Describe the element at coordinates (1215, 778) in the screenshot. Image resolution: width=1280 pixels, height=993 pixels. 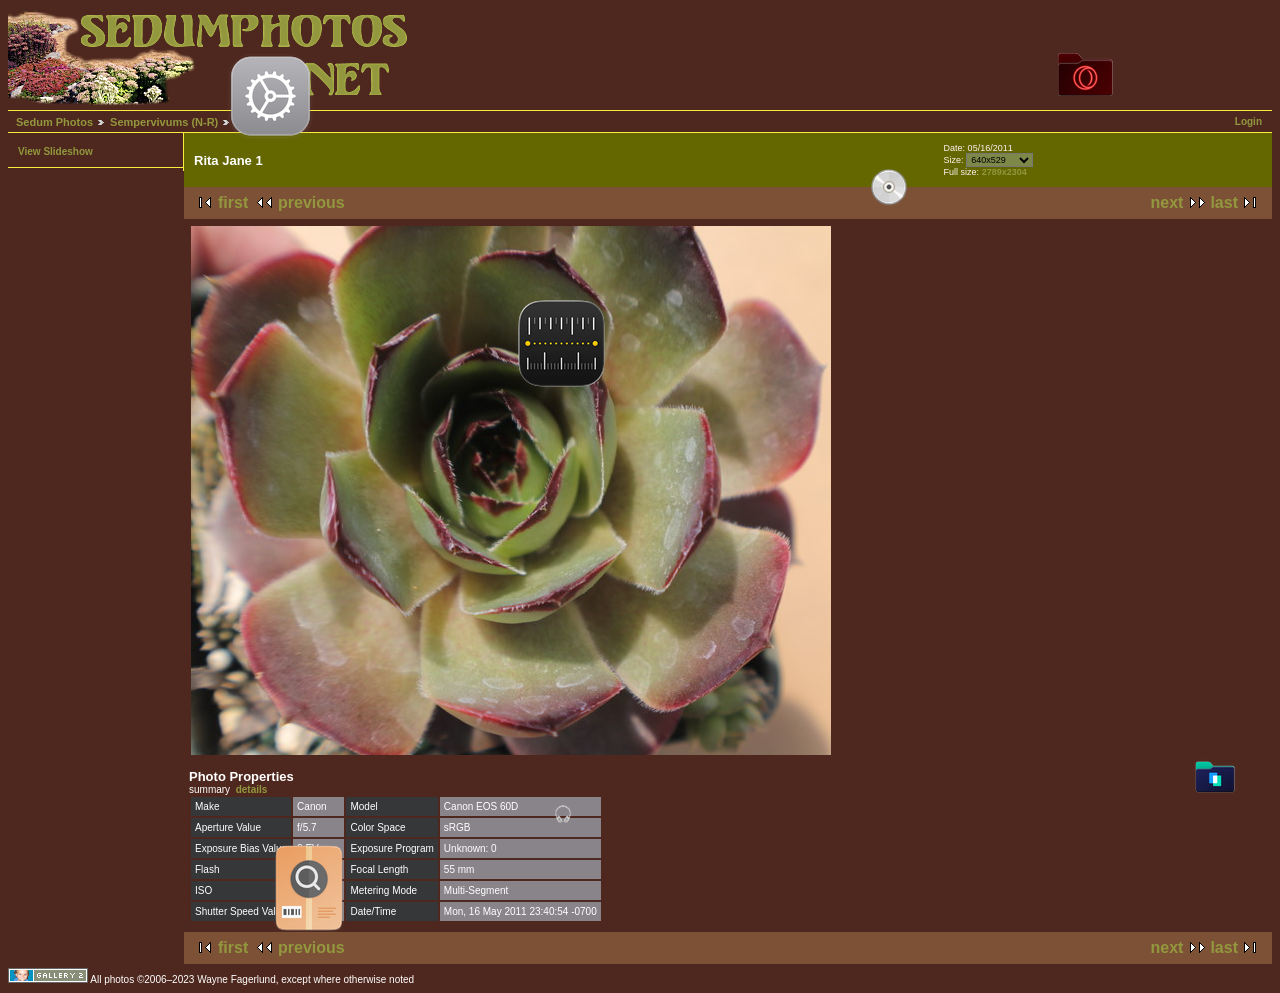
I see `open wondershare mobiletrans files folder` at that location.